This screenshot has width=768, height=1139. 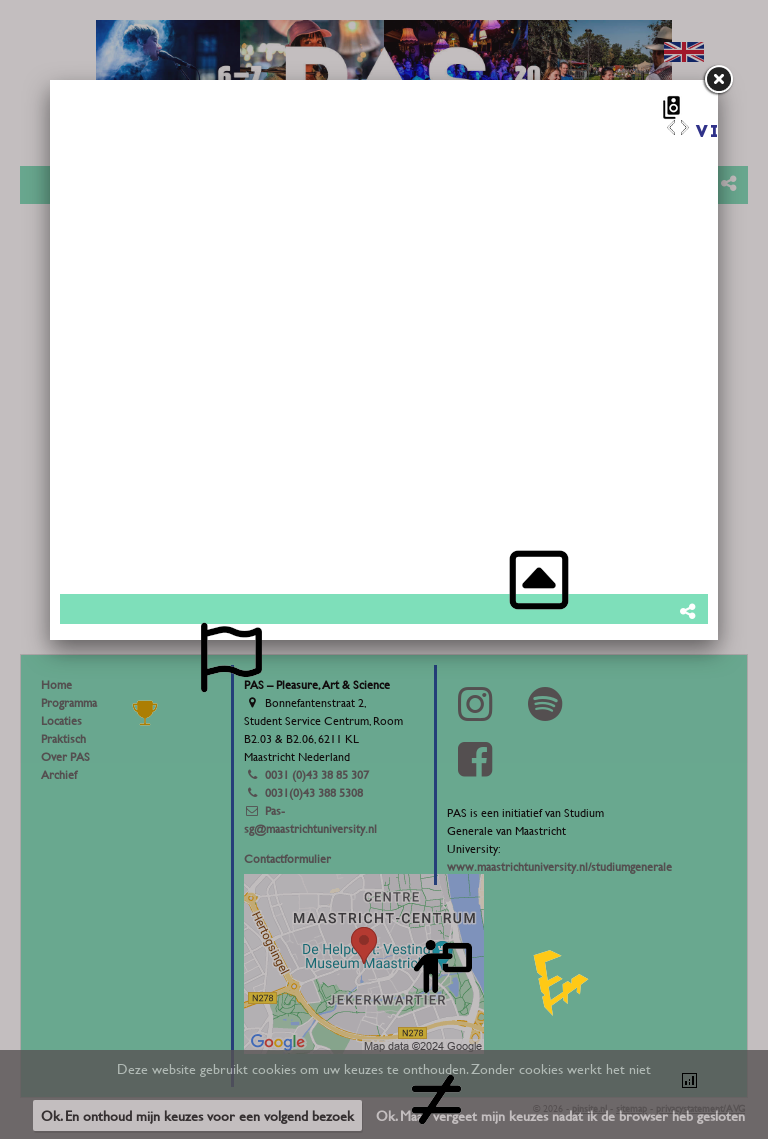 What do you see at coordinates (539, 580) in the screenshot?
I see `expand content upward` at bounding box center [539, 580].